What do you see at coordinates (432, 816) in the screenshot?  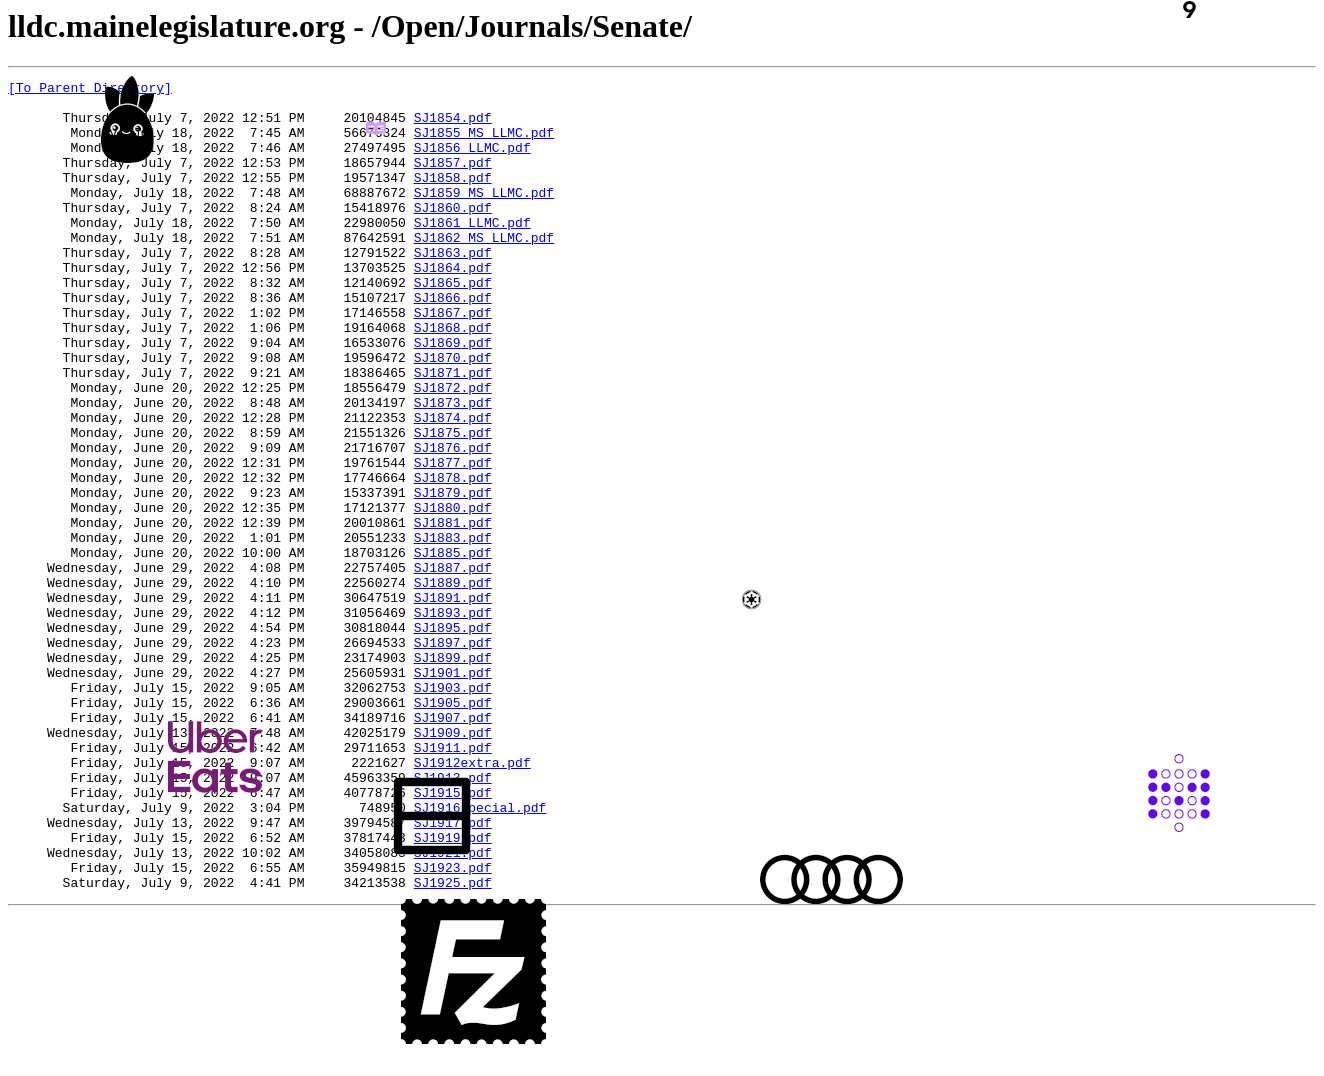 I see `switch to horizontal row layout` at bounding box center [432, 816].